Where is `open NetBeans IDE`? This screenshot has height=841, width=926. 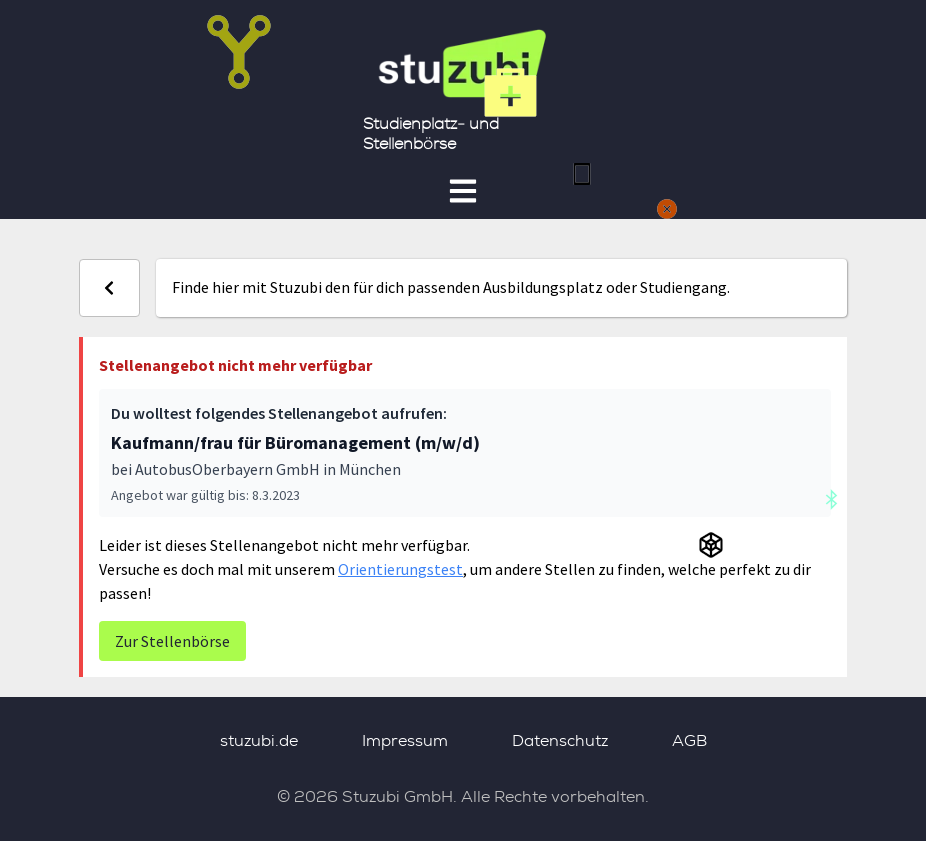
open NetBeans IDE is located at coordinates (711, 545).